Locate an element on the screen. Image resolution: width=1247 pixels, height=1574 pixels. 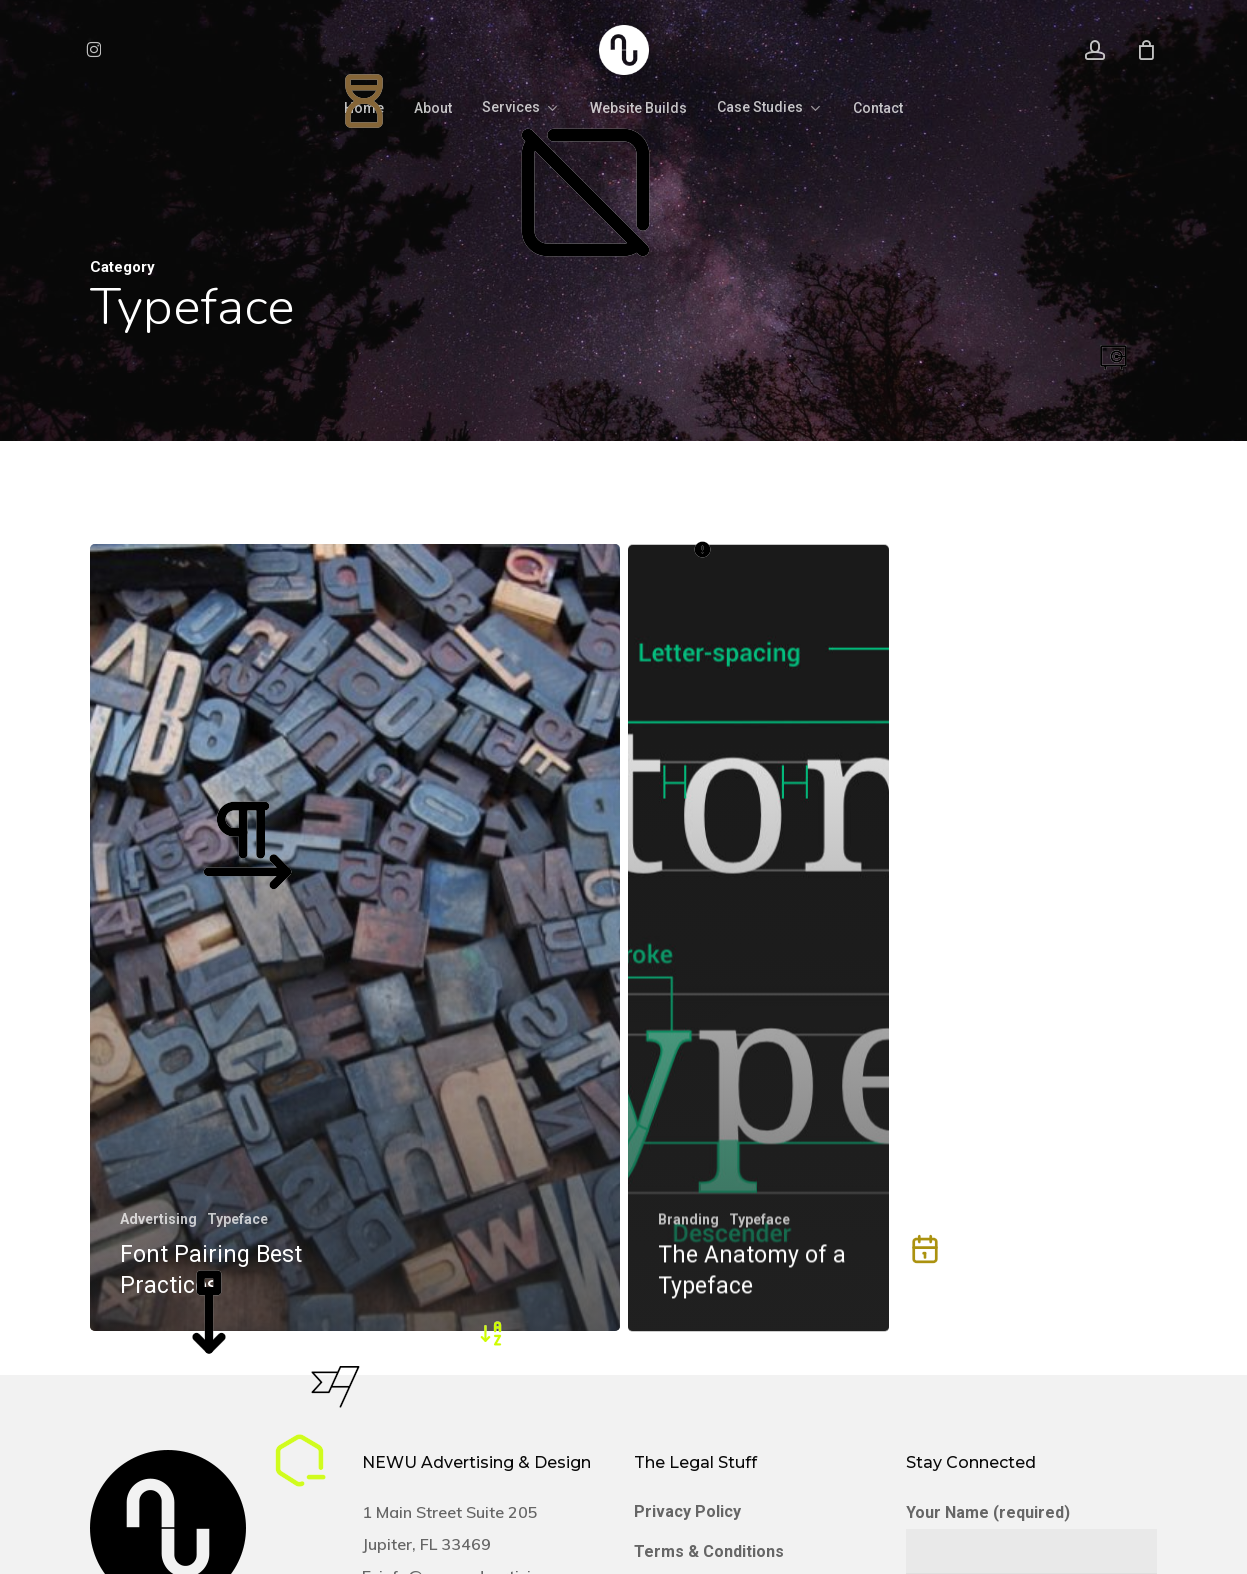
remove item from a group or collection is located at coordinates (299, 1460).